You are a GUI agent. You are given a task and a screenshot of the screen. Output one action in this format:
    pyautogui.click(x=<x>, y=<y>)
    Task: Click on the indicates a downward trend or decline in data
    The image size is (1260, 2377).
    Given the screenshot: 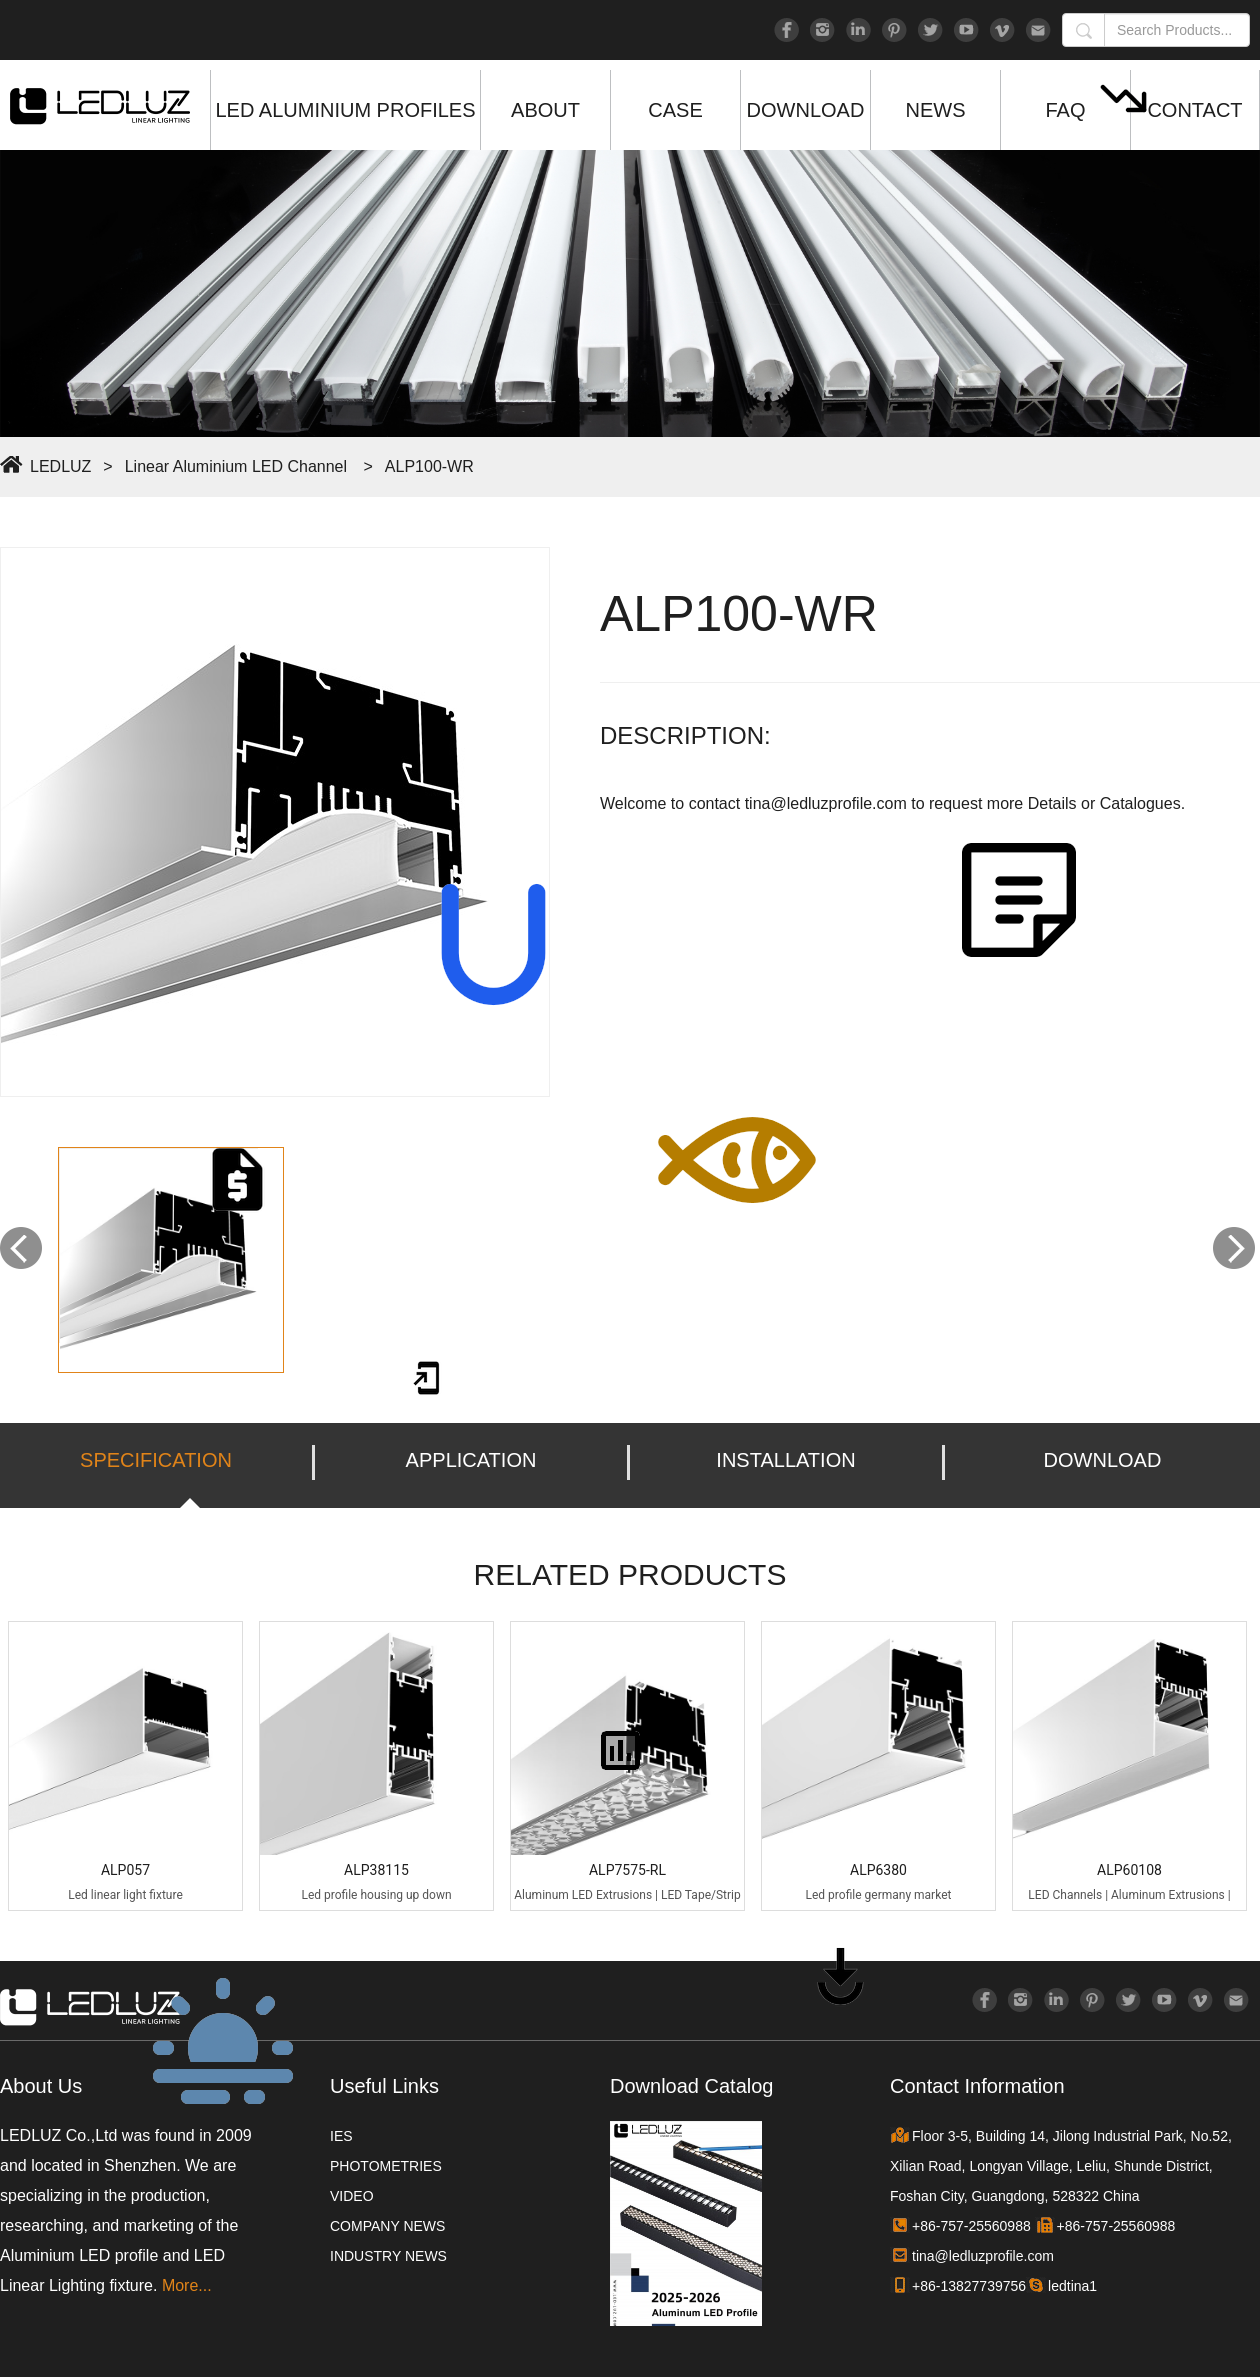 What is the action you would take?
    pyautogui.click(x=1123, y=98)
    